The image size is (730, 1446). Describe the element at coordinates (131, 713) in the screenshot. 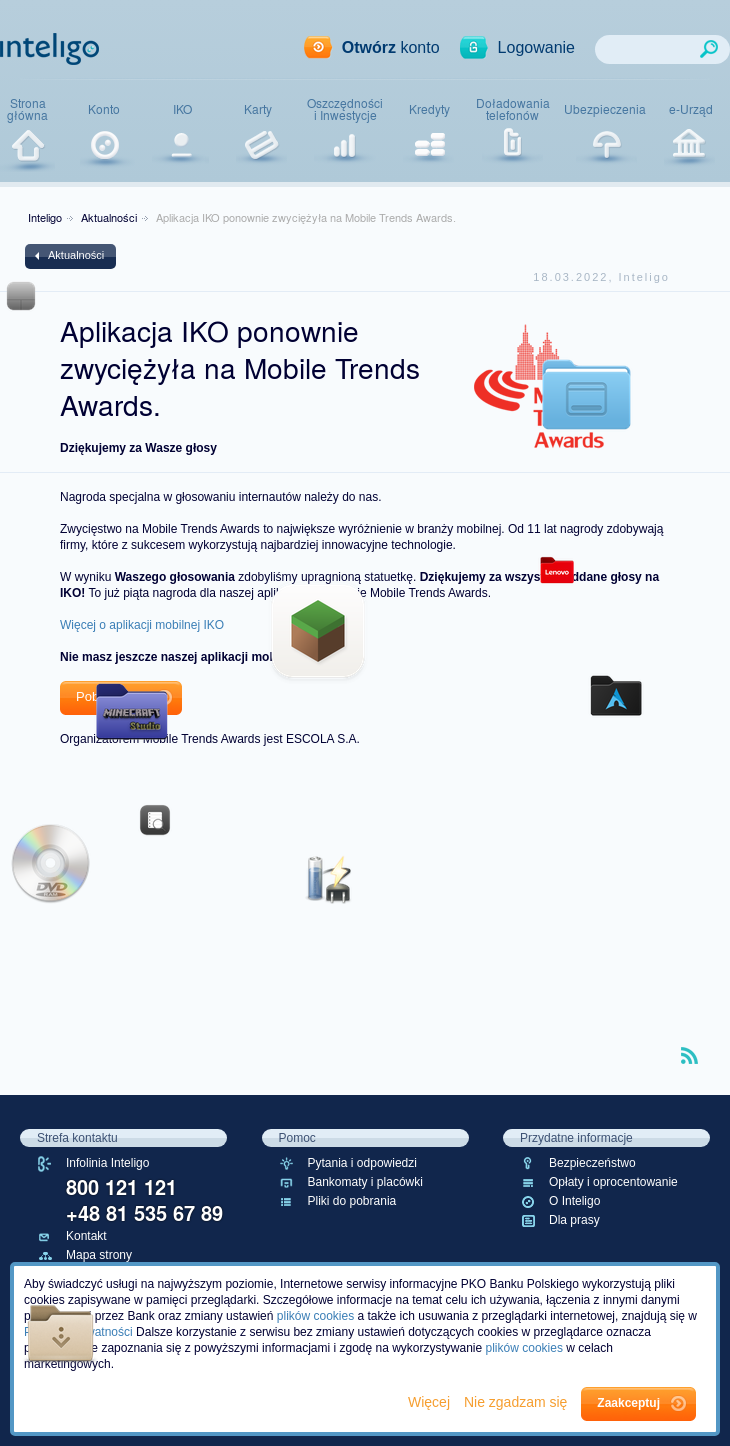

I see `open minecraft studio project folder` at that location.